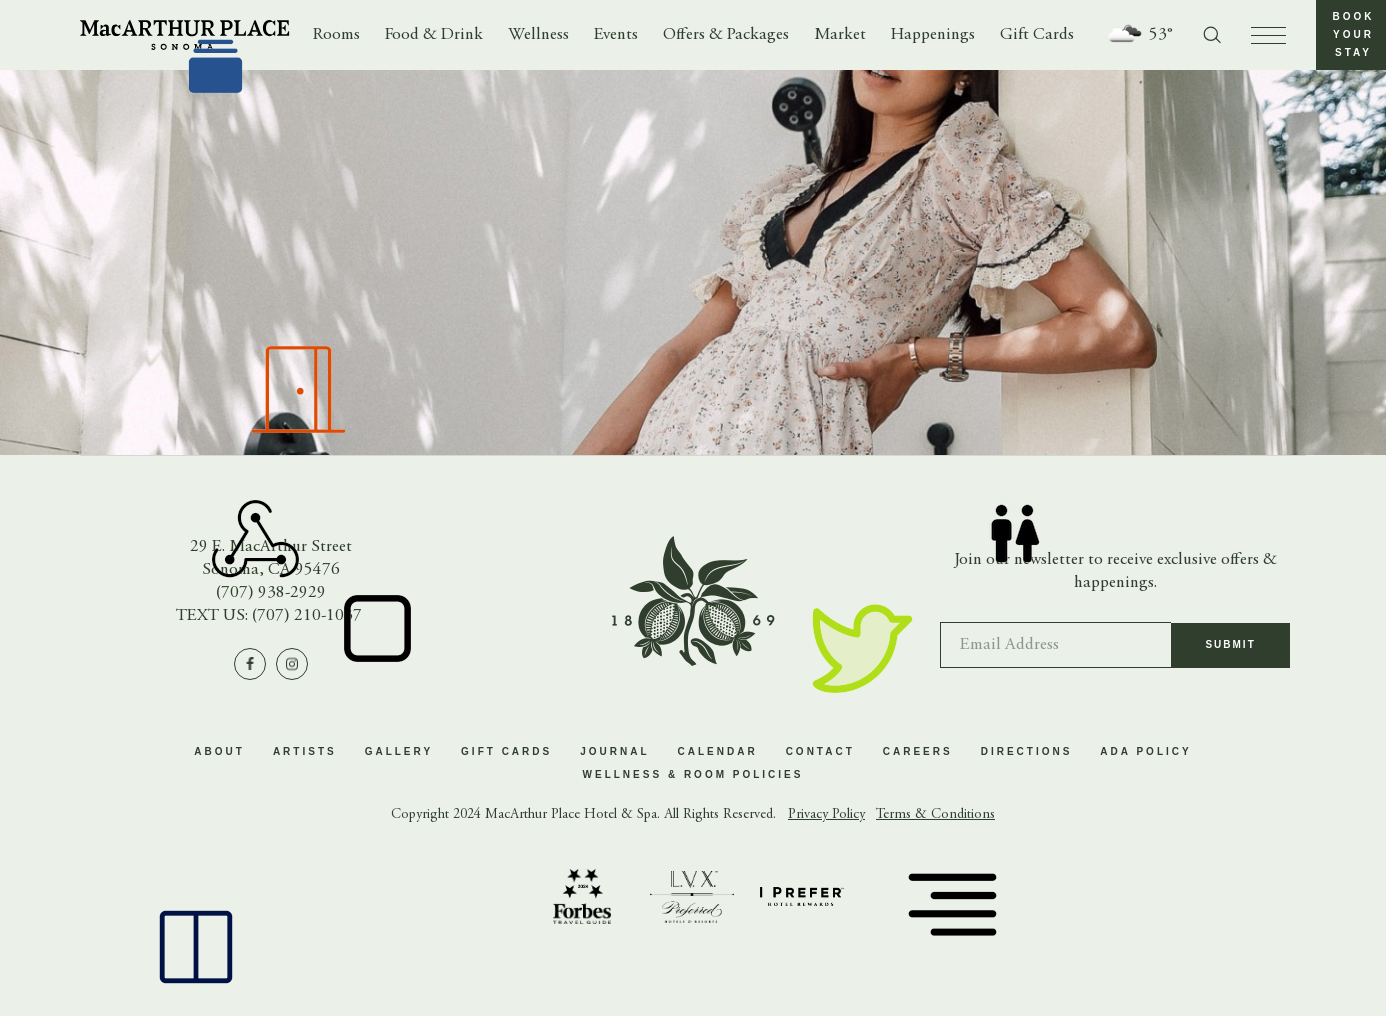 The image size is (1386, 1016). Describe the element at coordinates (1014, 533) in the screenshot. I see `locate restroom facilities` at that location.